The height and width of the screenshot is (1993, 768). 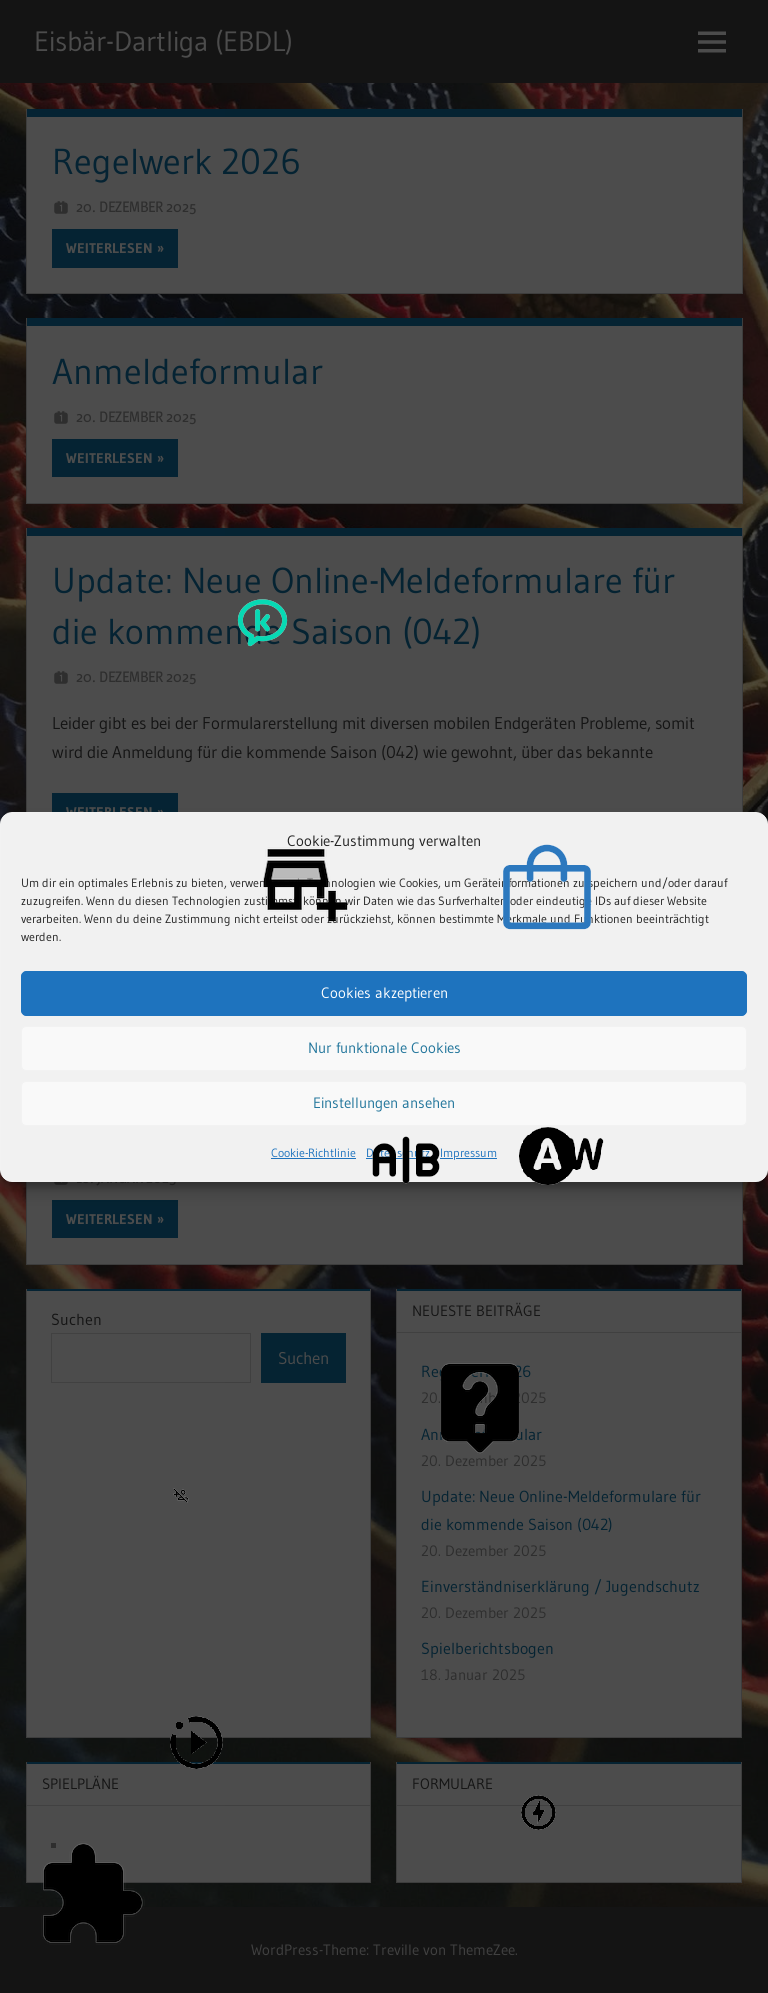 I want to click on indicates adding contacts is disabled, so click(x=181, y=1495).